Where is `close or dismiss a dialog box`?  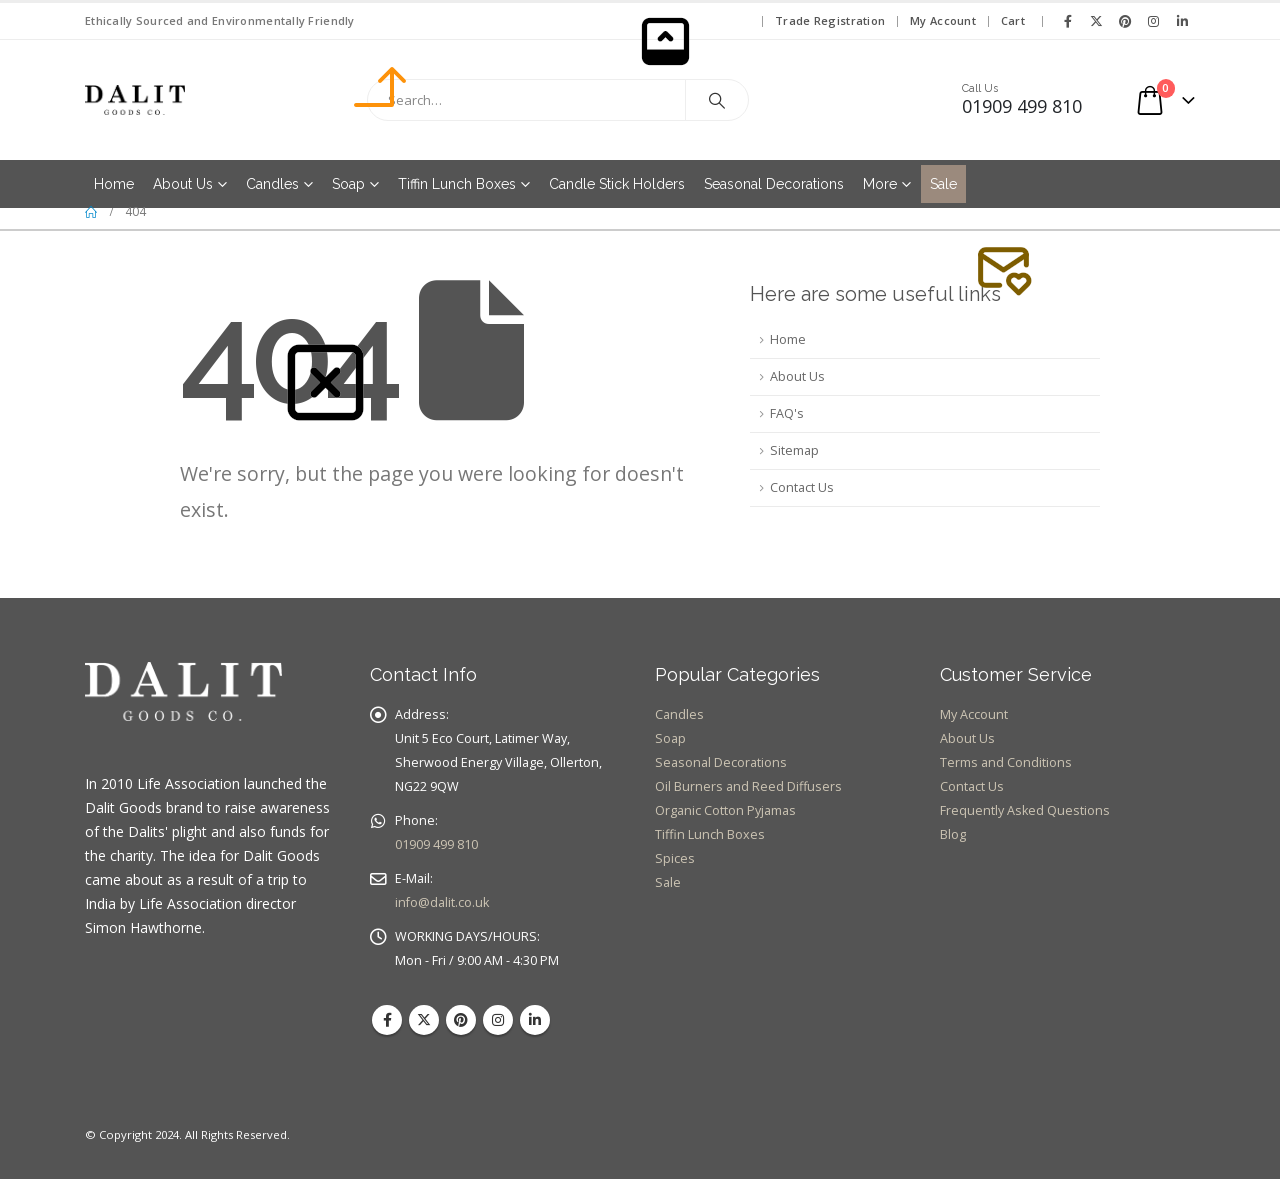 close or dismiss a dialog box is located at coordinates (325, 382).